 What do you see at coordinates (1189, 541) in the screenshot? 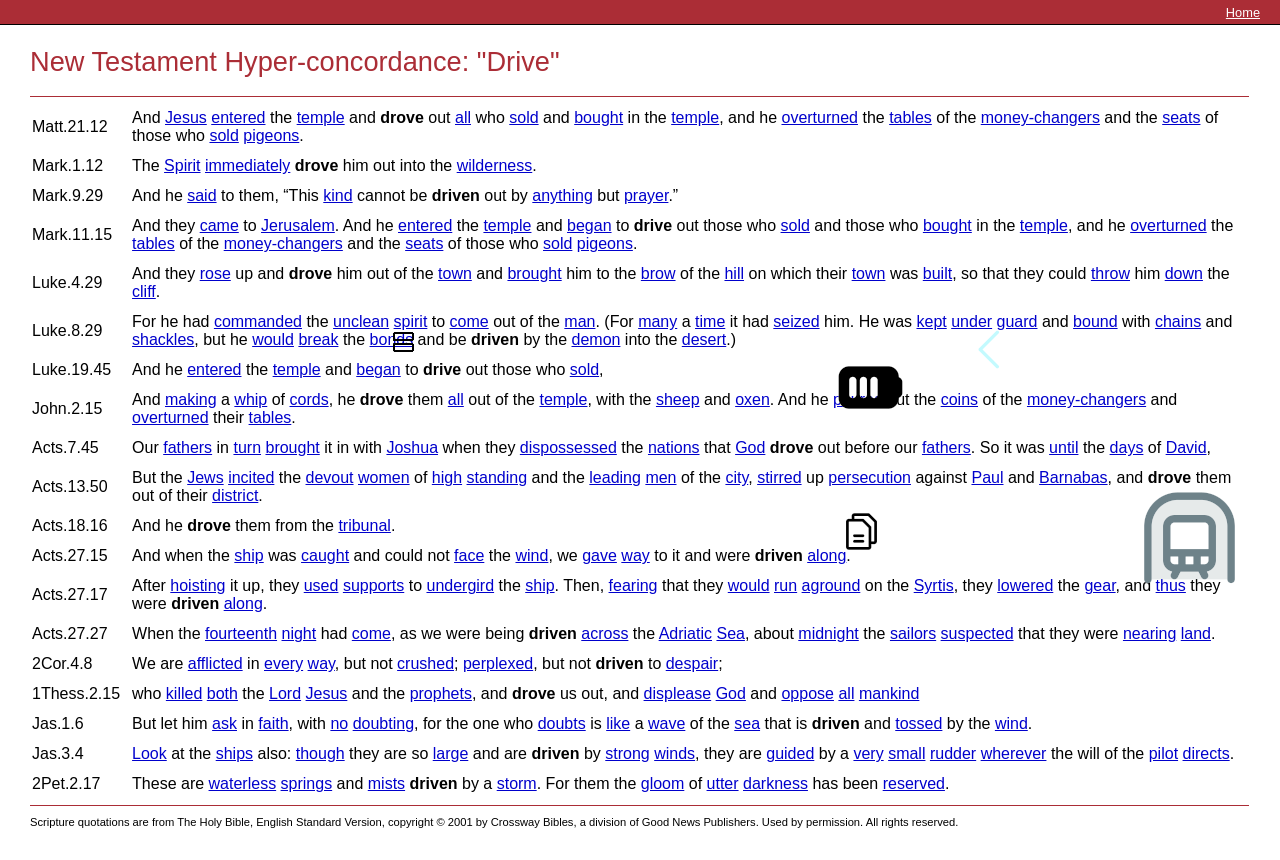
I see `view subway or metro transit options` at bounding box center [1189, 541].